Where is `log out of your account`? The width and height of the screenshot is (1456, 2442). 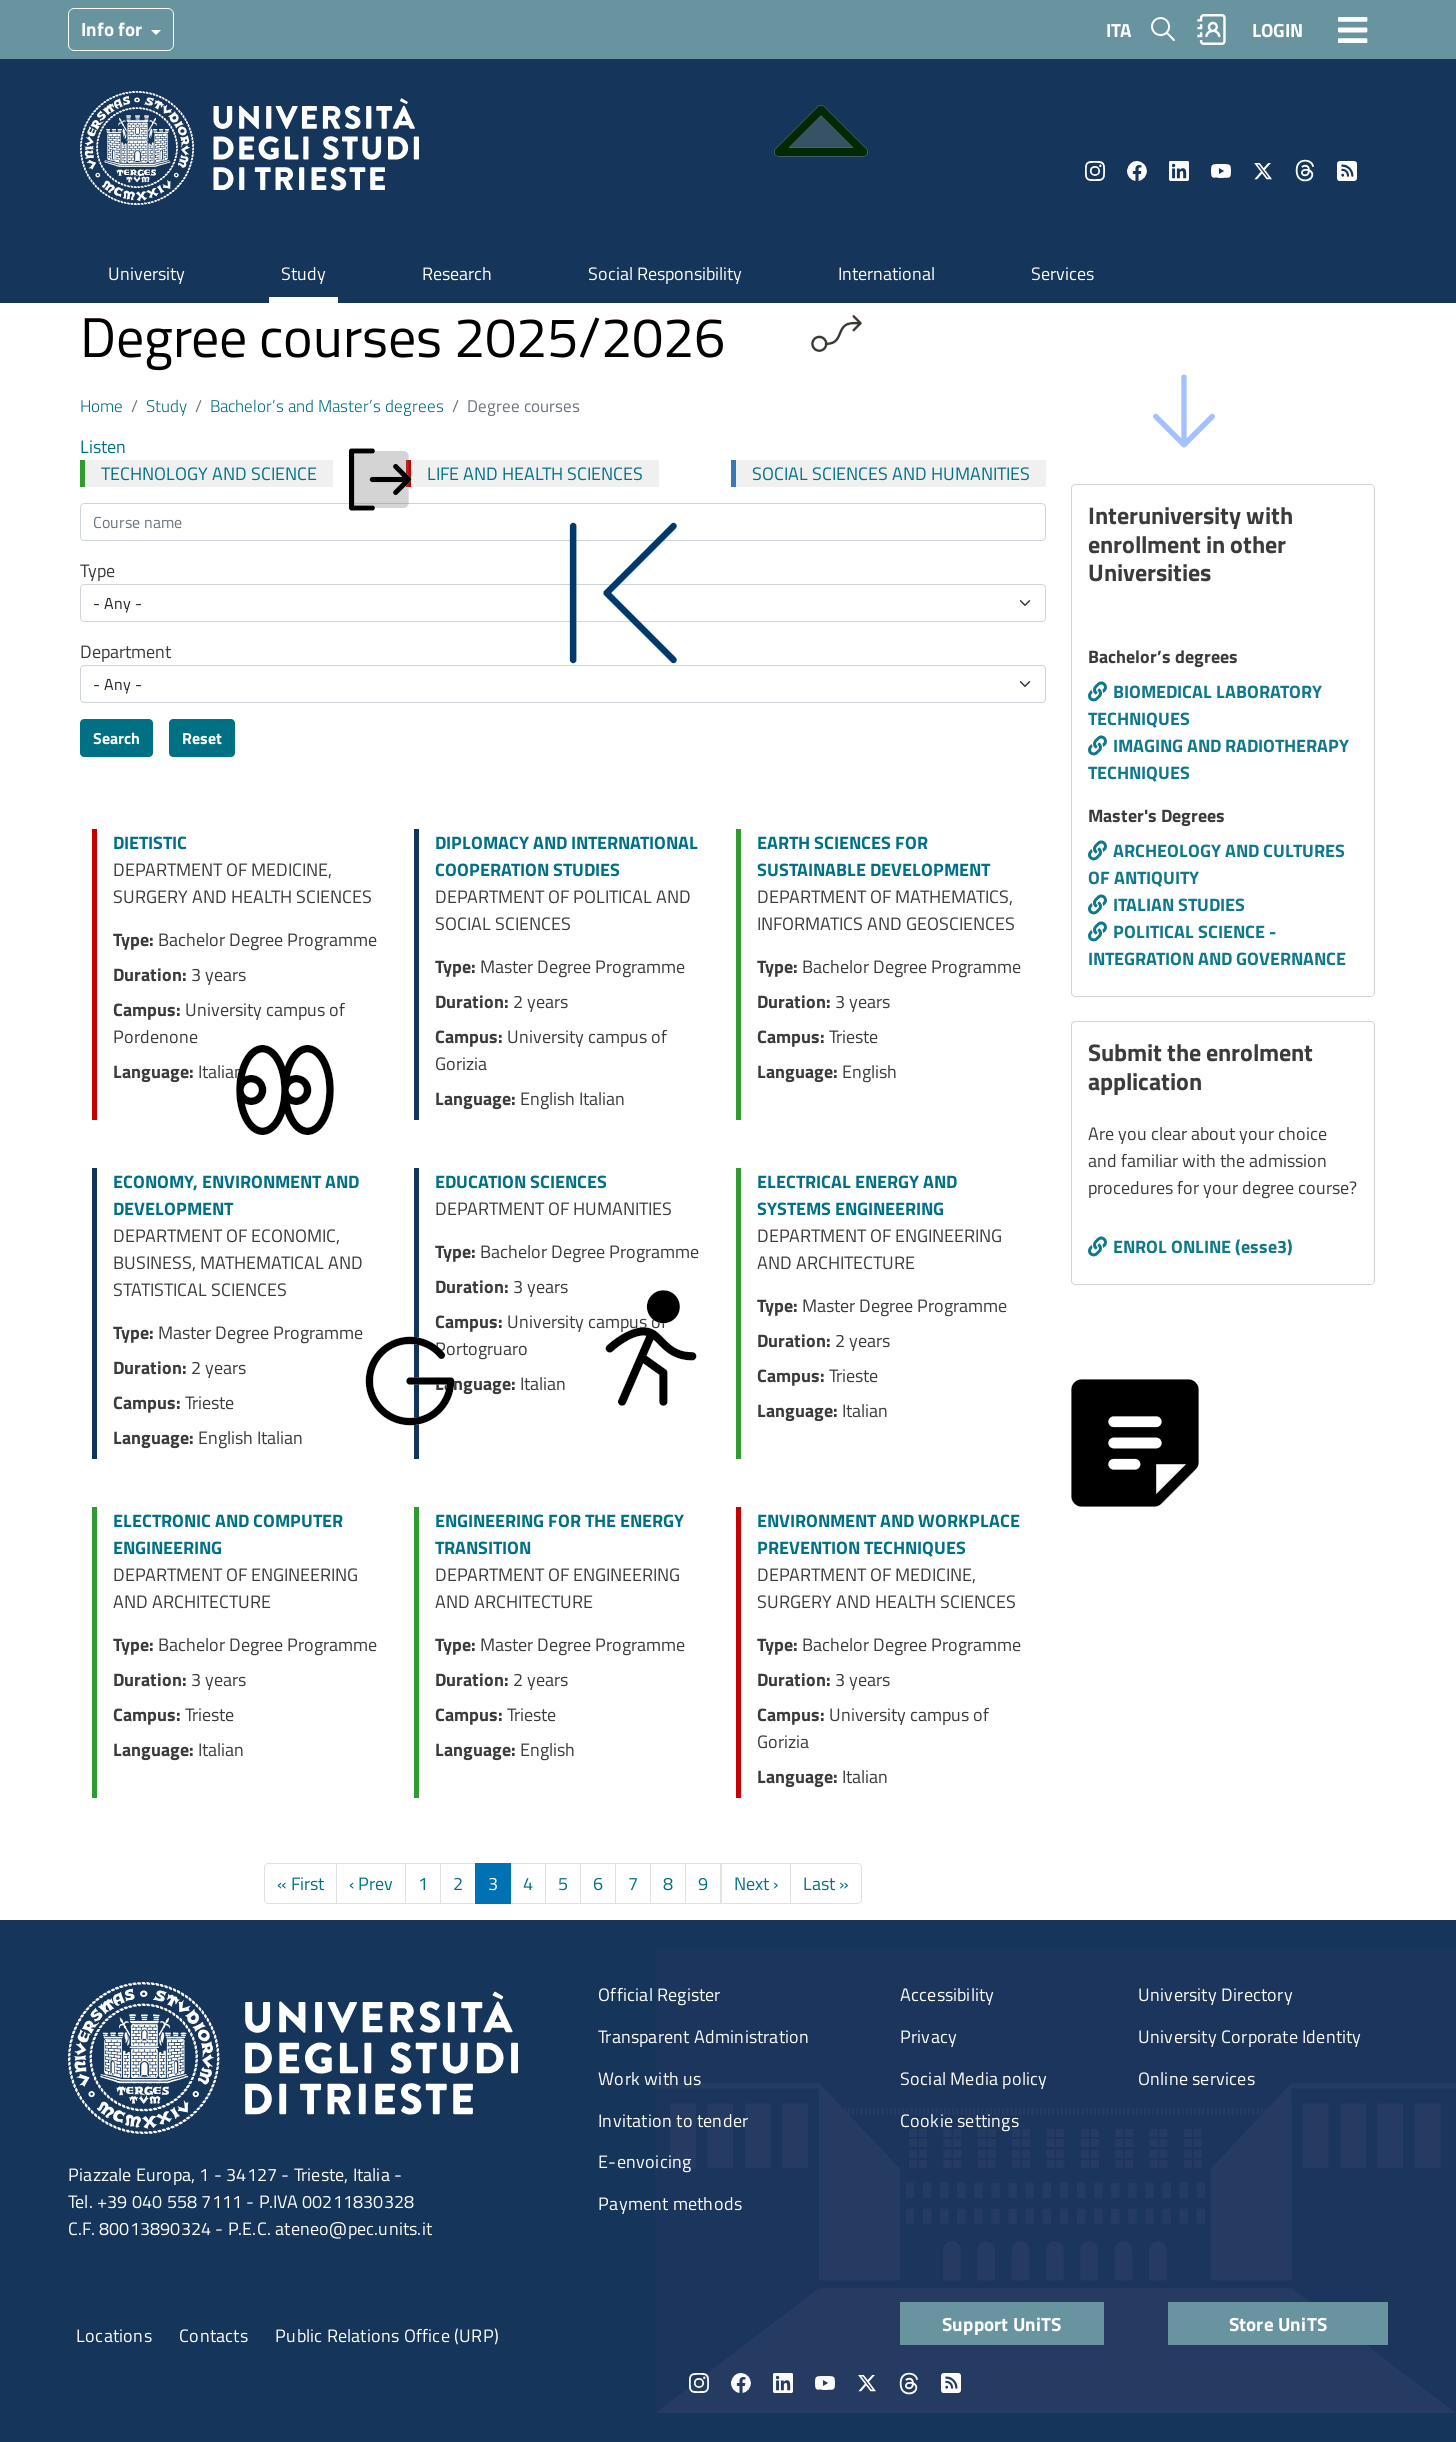 log out of your account is located at coordinates (377, 479).